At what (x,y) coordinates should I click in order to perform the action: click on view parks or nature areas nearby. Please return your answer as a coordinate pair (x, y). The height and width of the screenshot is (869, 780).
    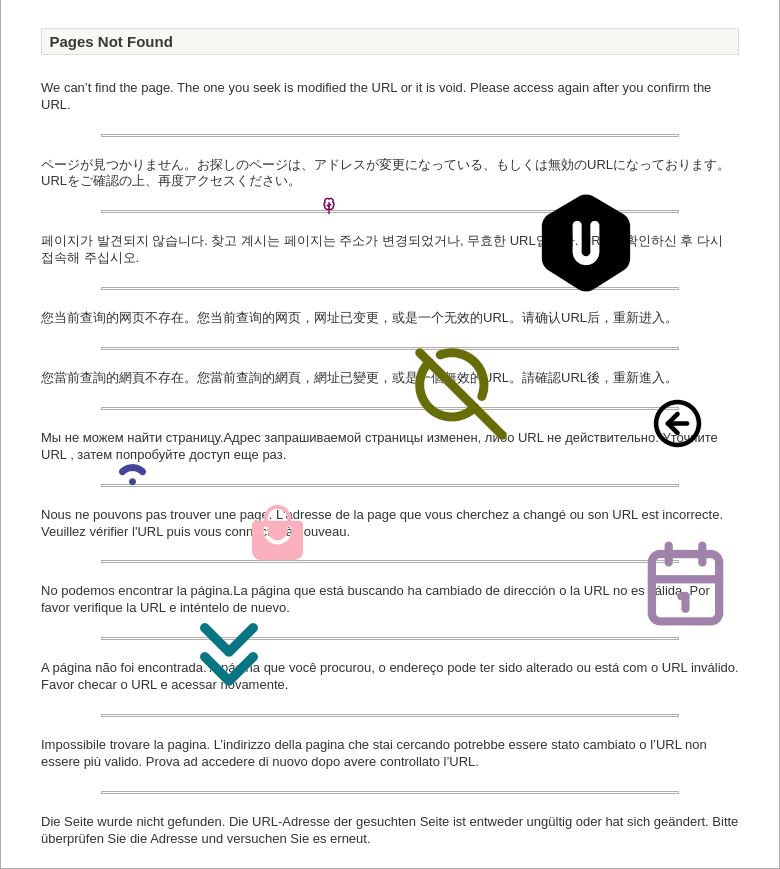
    Looking at the image, I should click on (329, 206).